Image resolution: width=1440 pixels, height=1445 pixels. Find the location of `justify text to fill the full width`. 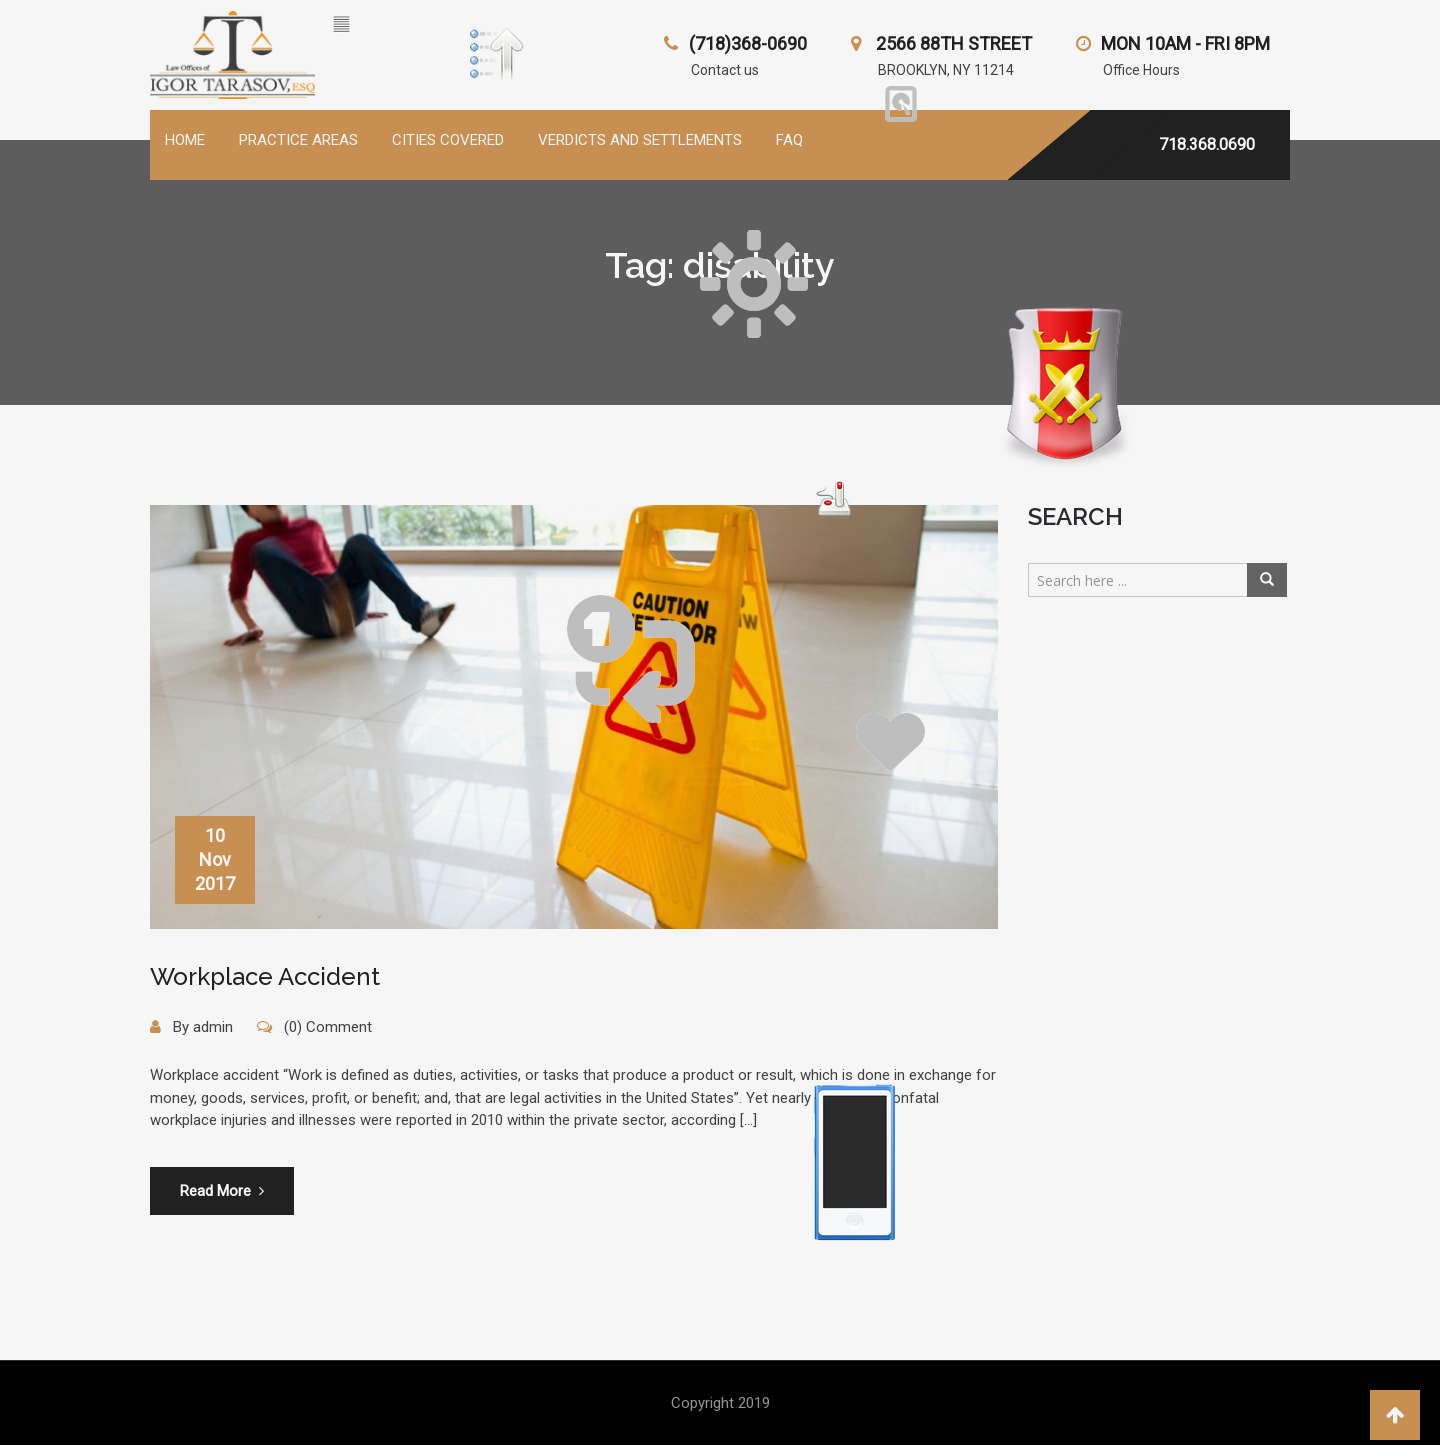

justify text to fill the full width is located at coordinates (341, 24).